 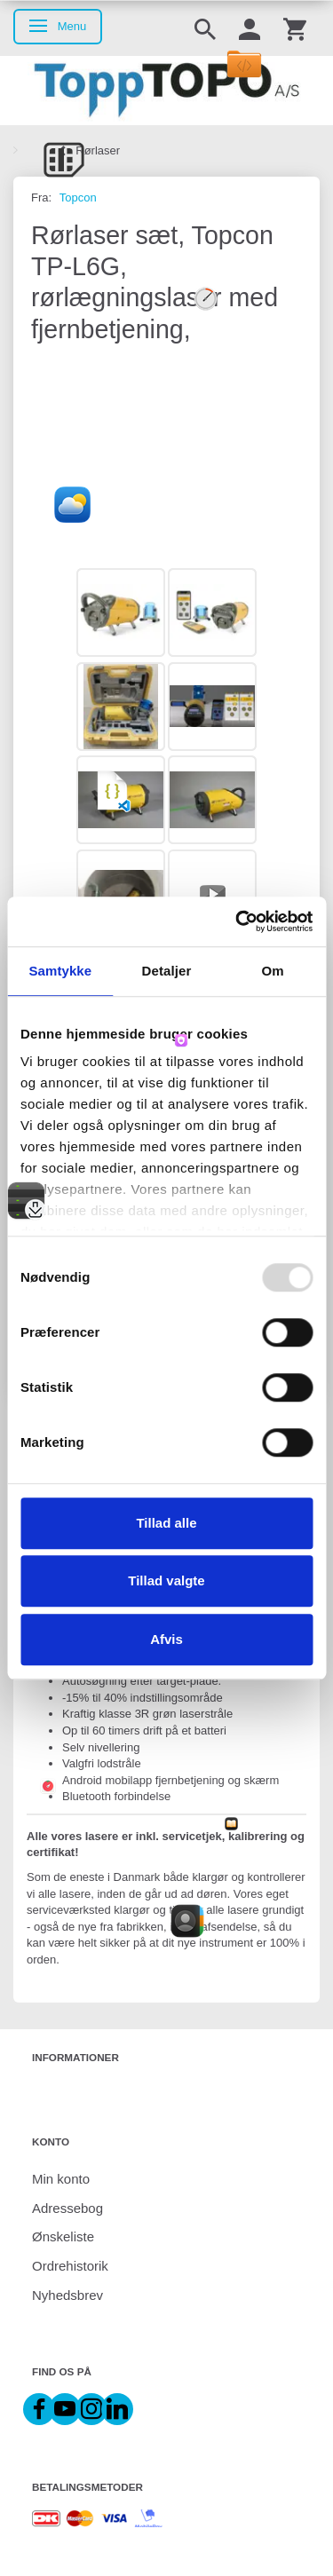 What do you see at coordinates (187, 1921) in the screenshot?
I see `open the contacts app` at bounding box center [187, 1921].